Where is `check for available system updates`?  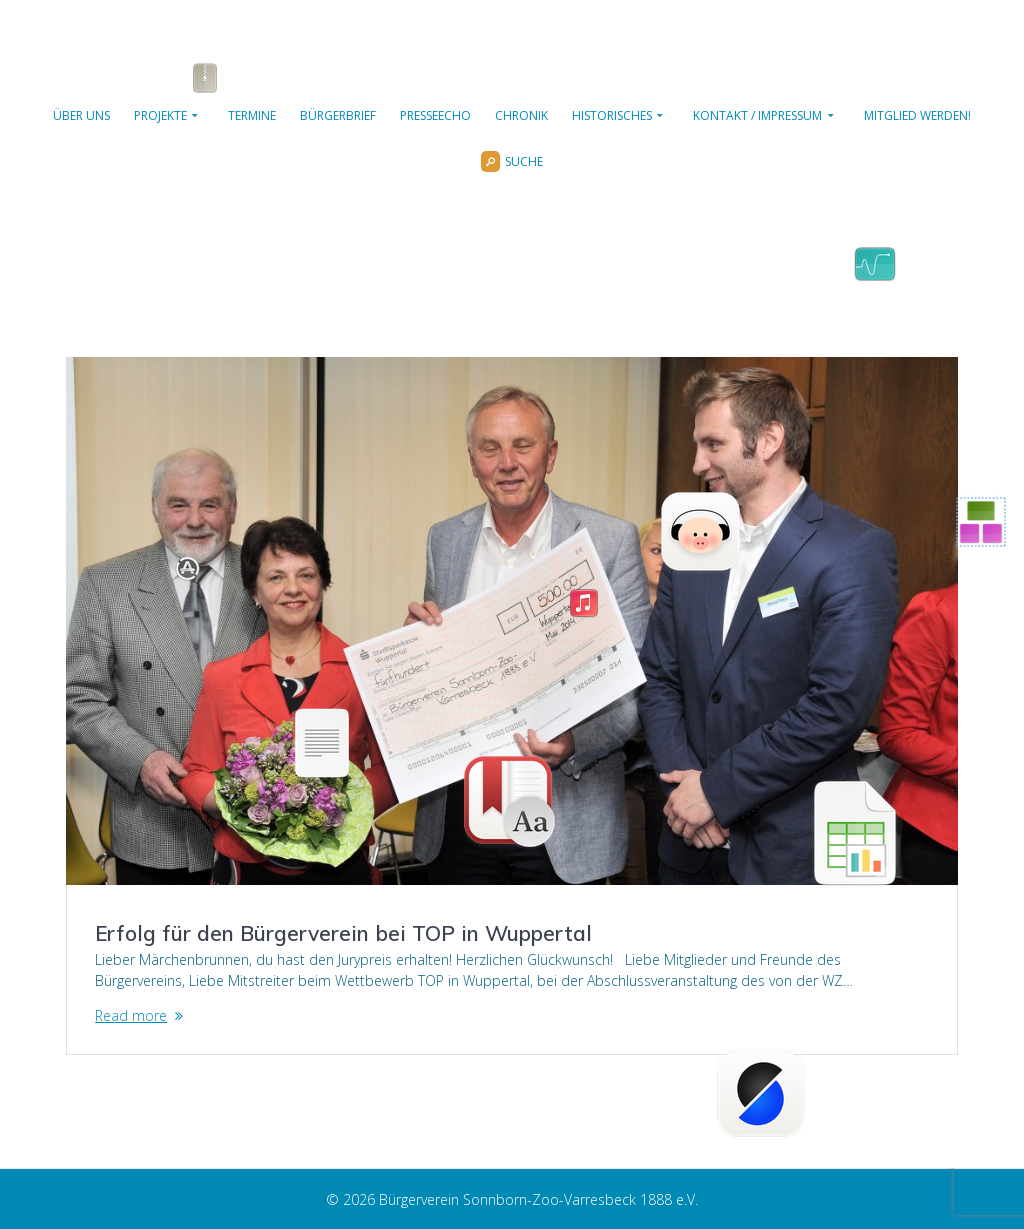
check for available system updates is located at coordinates (187, 568).